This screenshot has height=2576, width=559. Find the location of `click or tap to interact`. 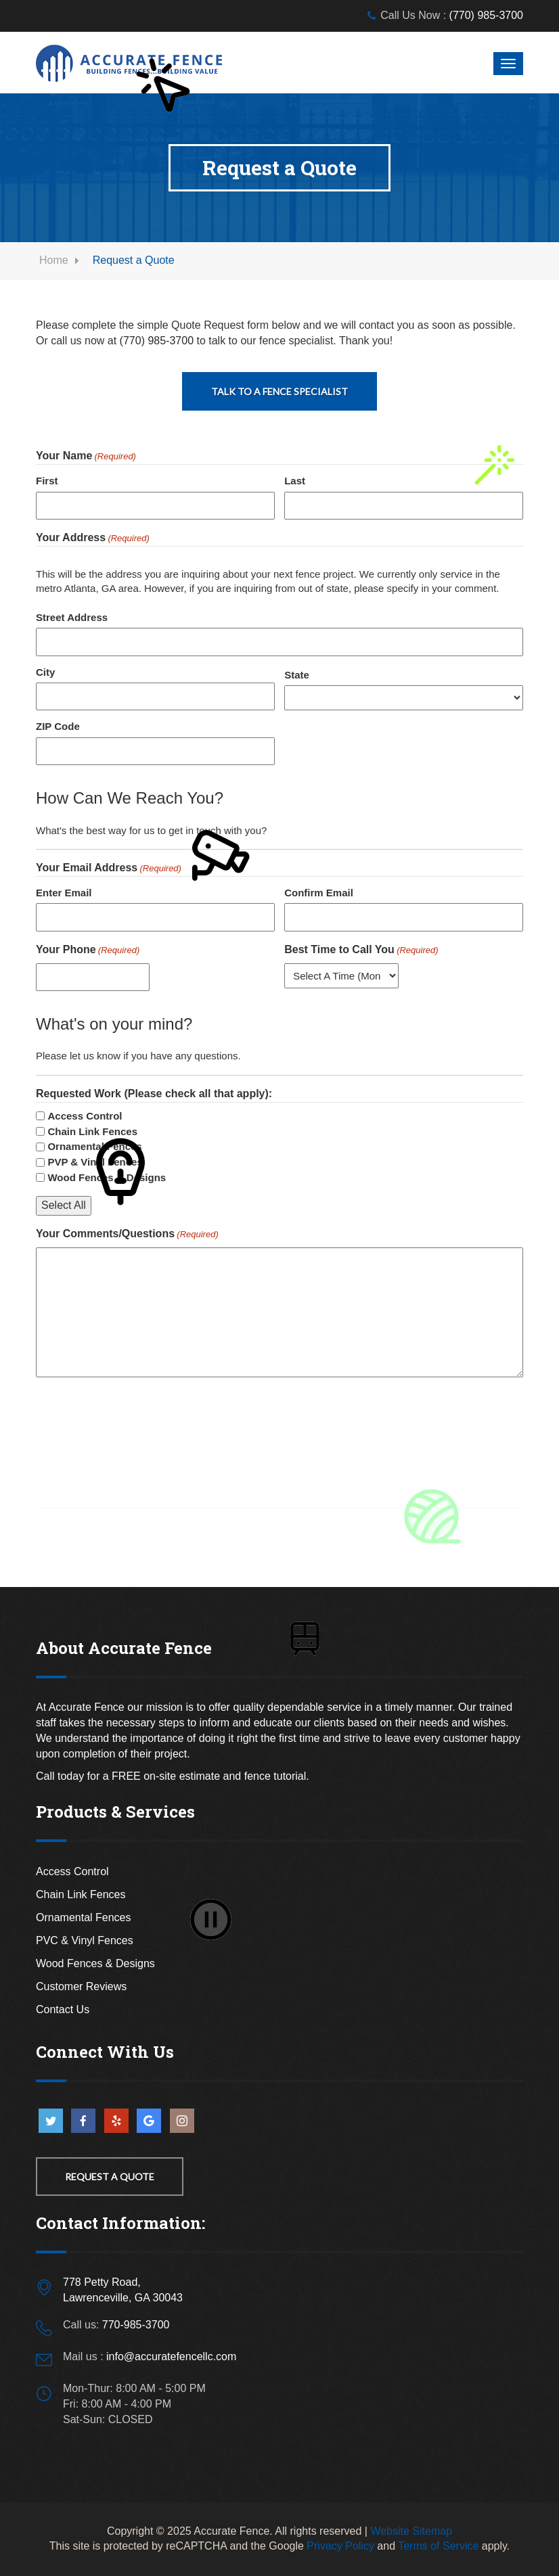

click or tap to interact is located at coordinates (164, 86).